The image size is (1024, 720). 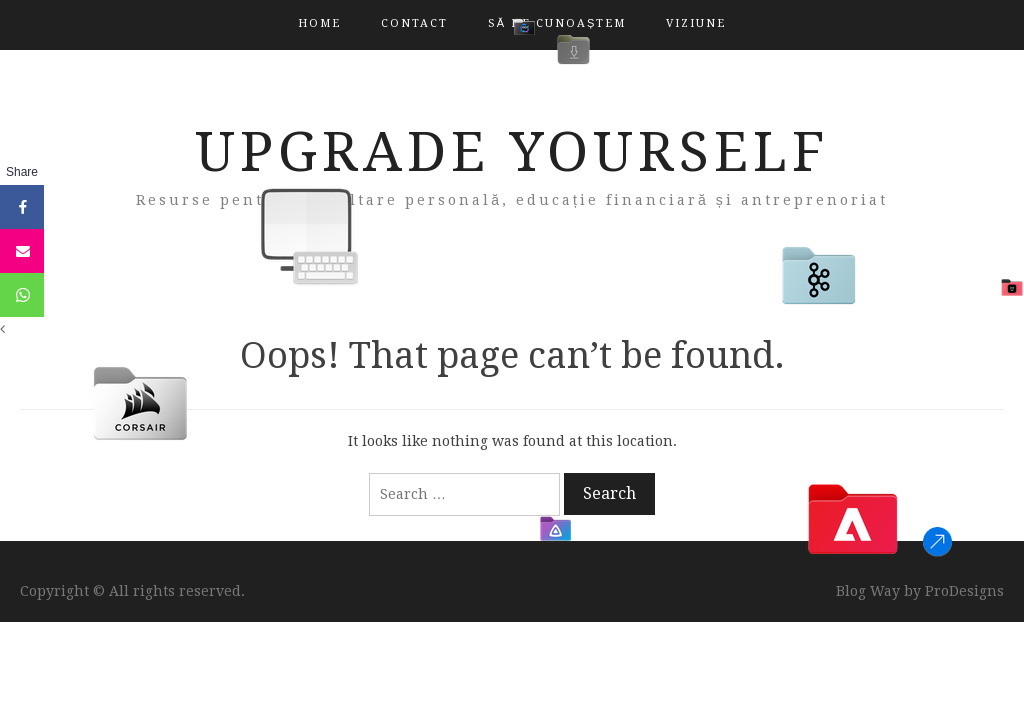 What do you see at coordinates (573, 49) in the screenshot?
I see `open downloads folder` at bounding box center [573, 49].